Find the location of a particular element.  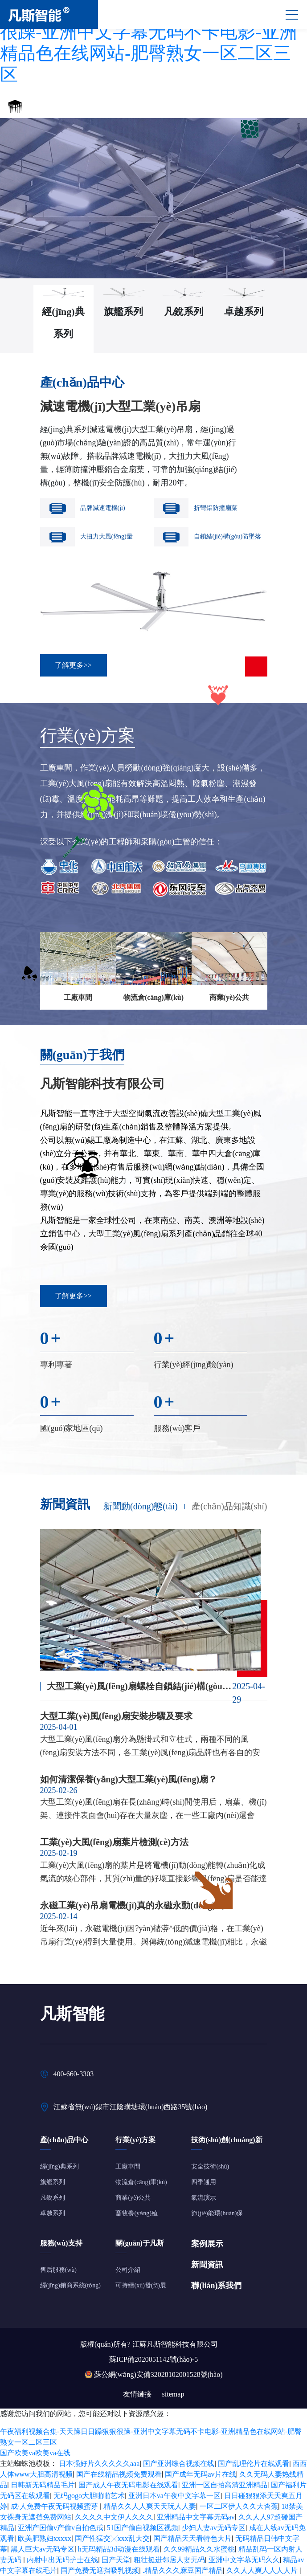

activate dragon breath ability is located at coordinates (214, 1891).